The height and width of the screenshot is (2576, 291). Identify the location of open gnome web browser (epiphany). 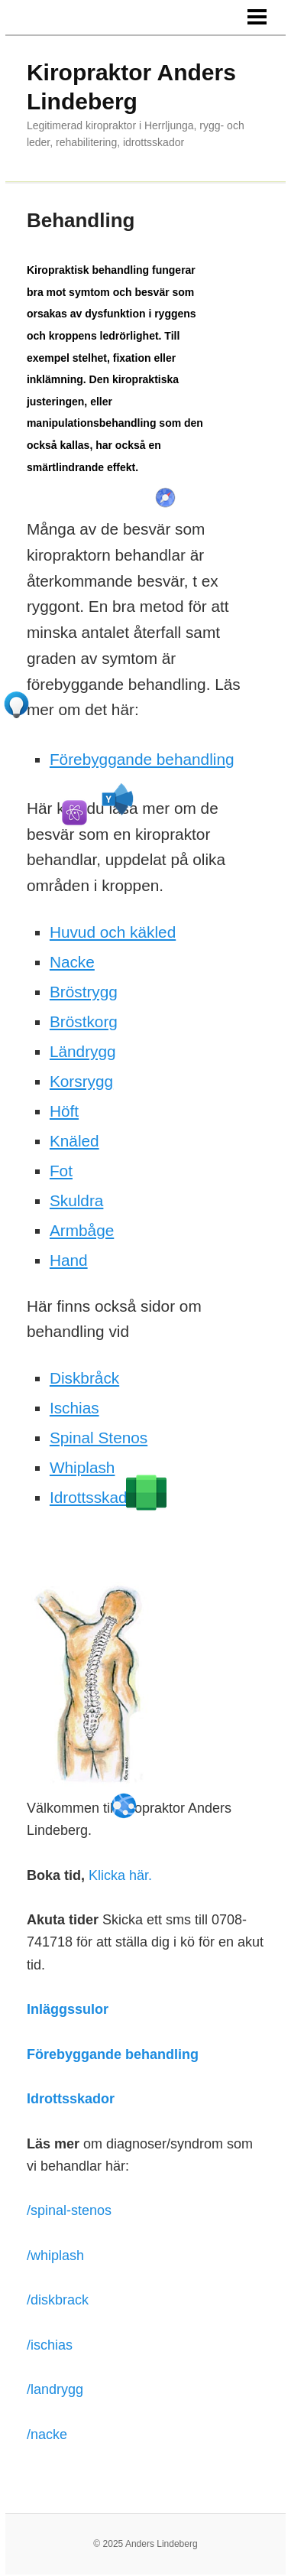
(165, 497).